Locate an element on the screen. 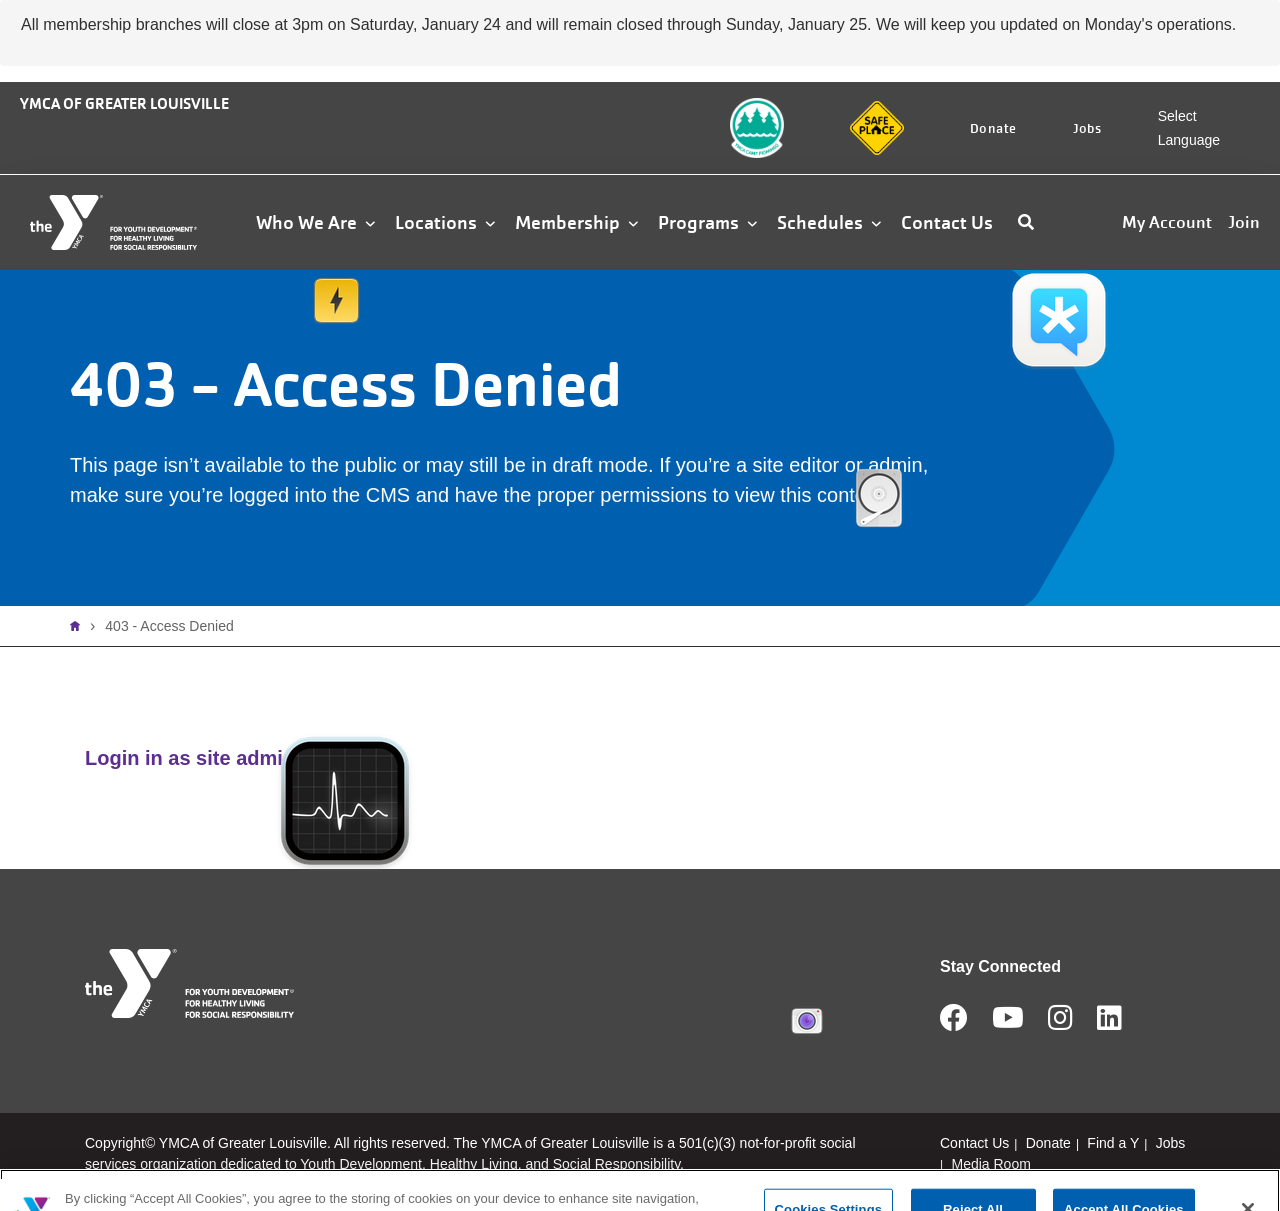 This screenshot has height=1211, width=1280. open power statistics and battery monitoring app is located at coordinates (345, 801).